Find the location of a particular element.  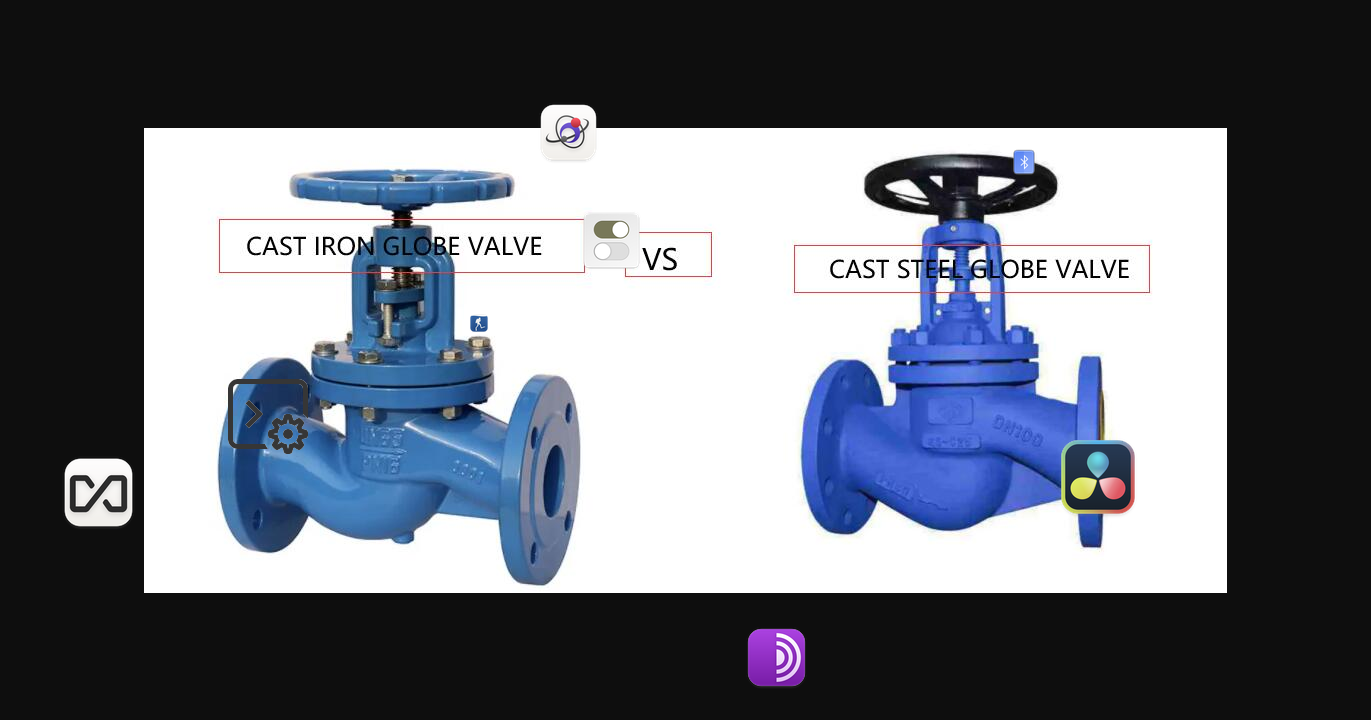

open system tweaks or customization settings is located at coordinates (611, 240).